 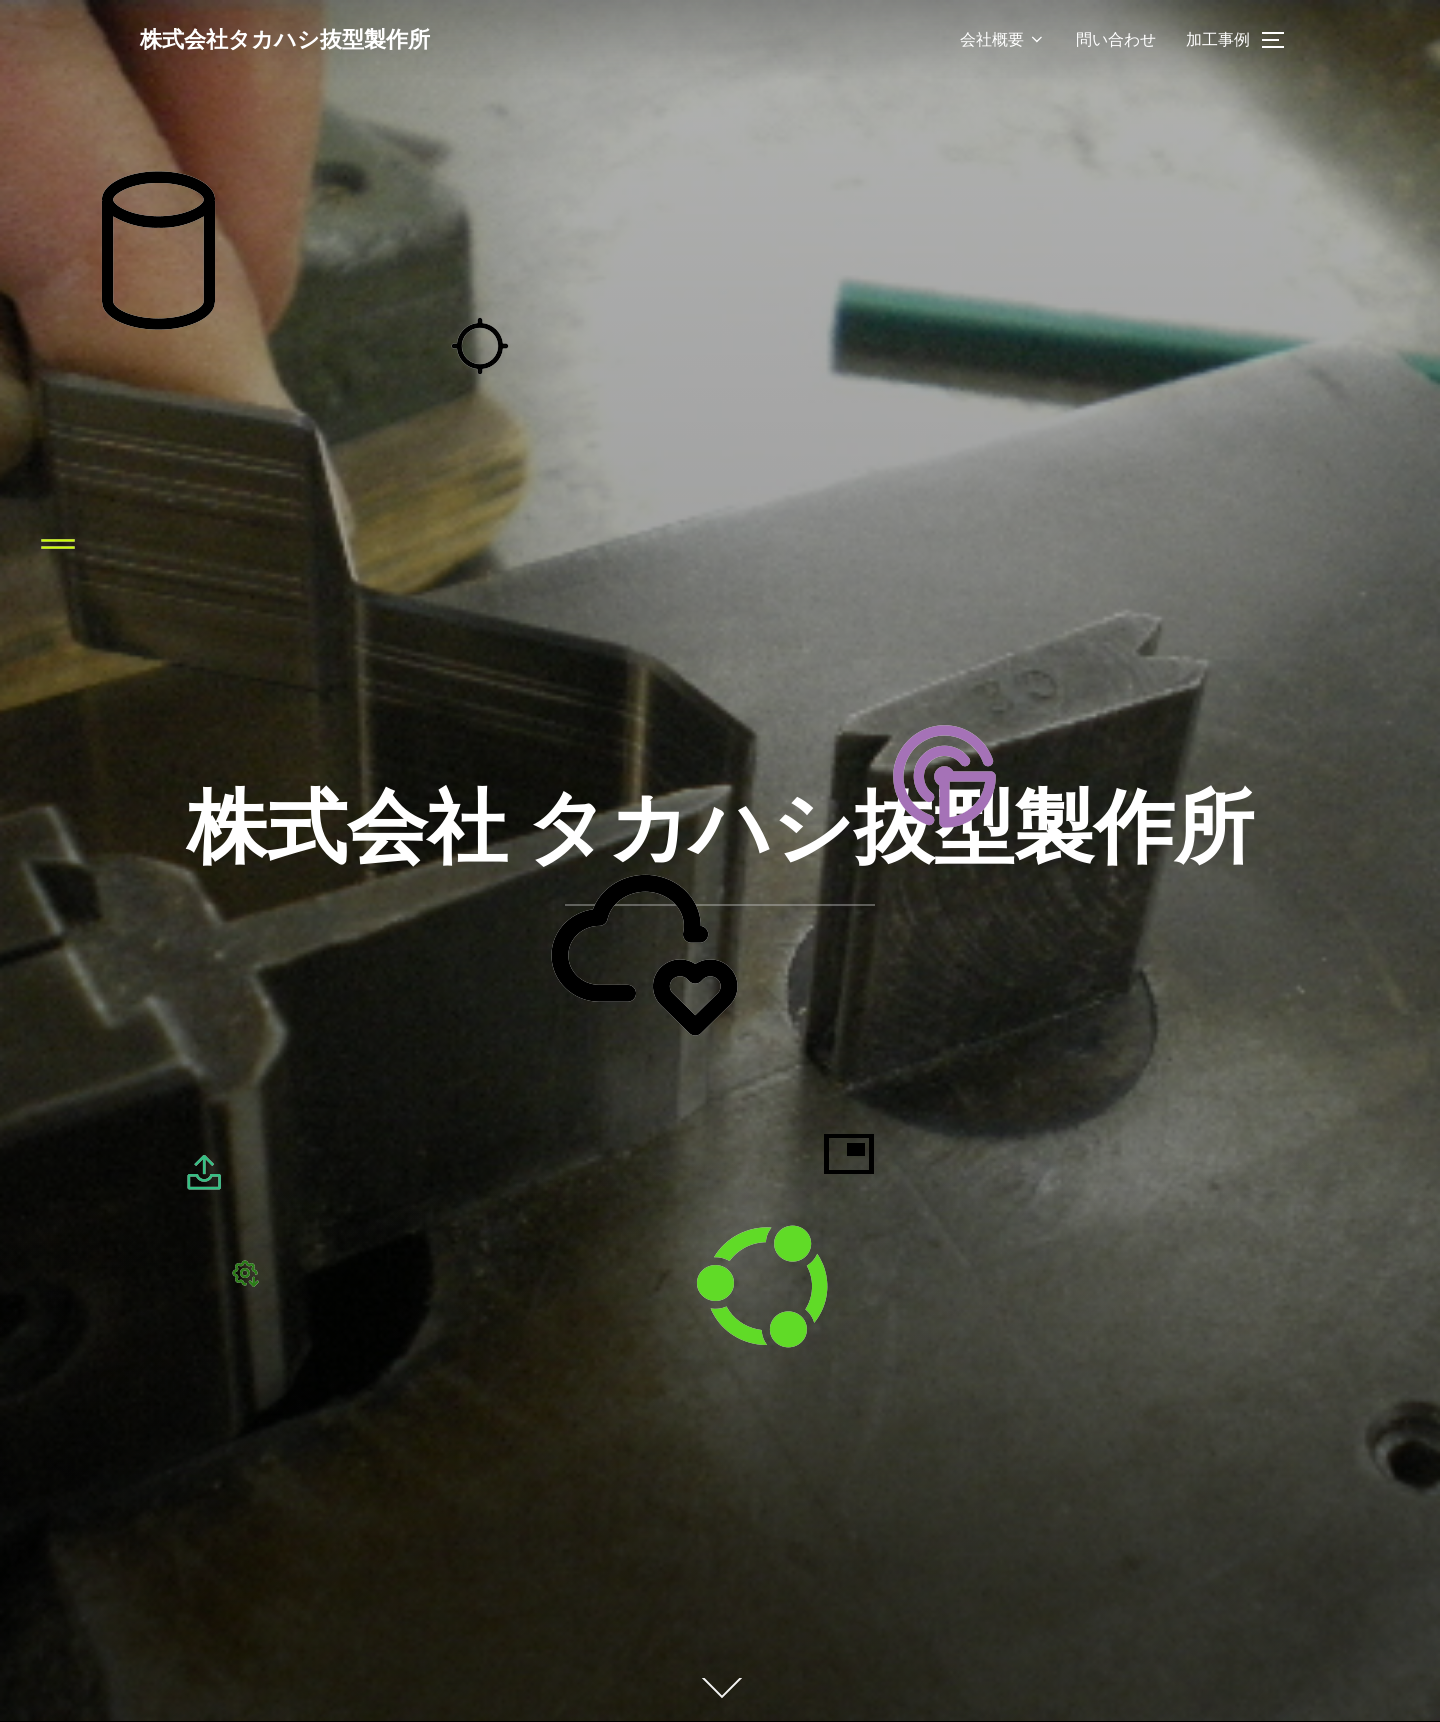 What do you see at coordinates (480, 346) in the screenshot?
I see `searching for current location` at bounding box center [480, 346].